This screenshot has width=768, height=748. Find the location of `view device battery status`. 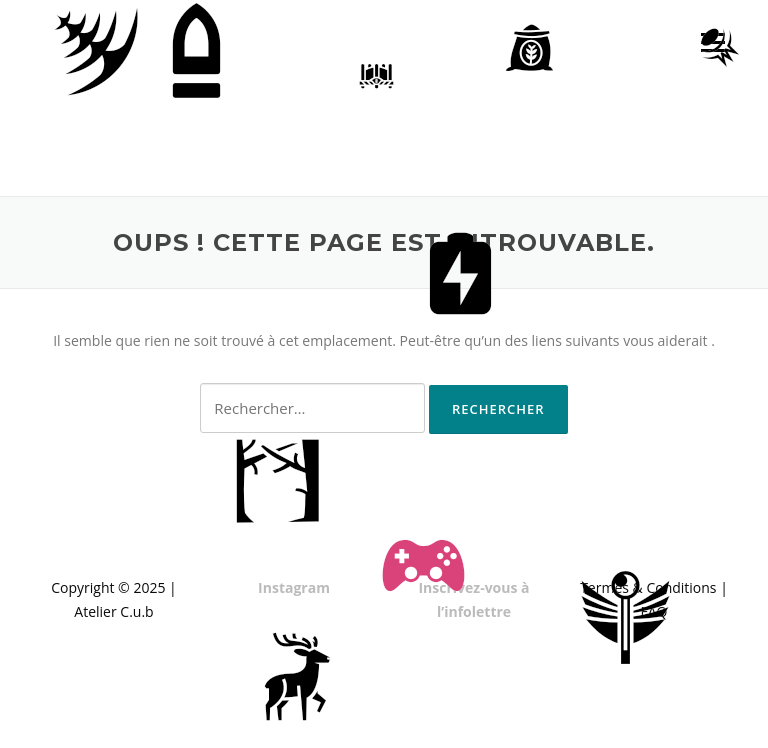

view device battery status is located at coordinates (460, 273).